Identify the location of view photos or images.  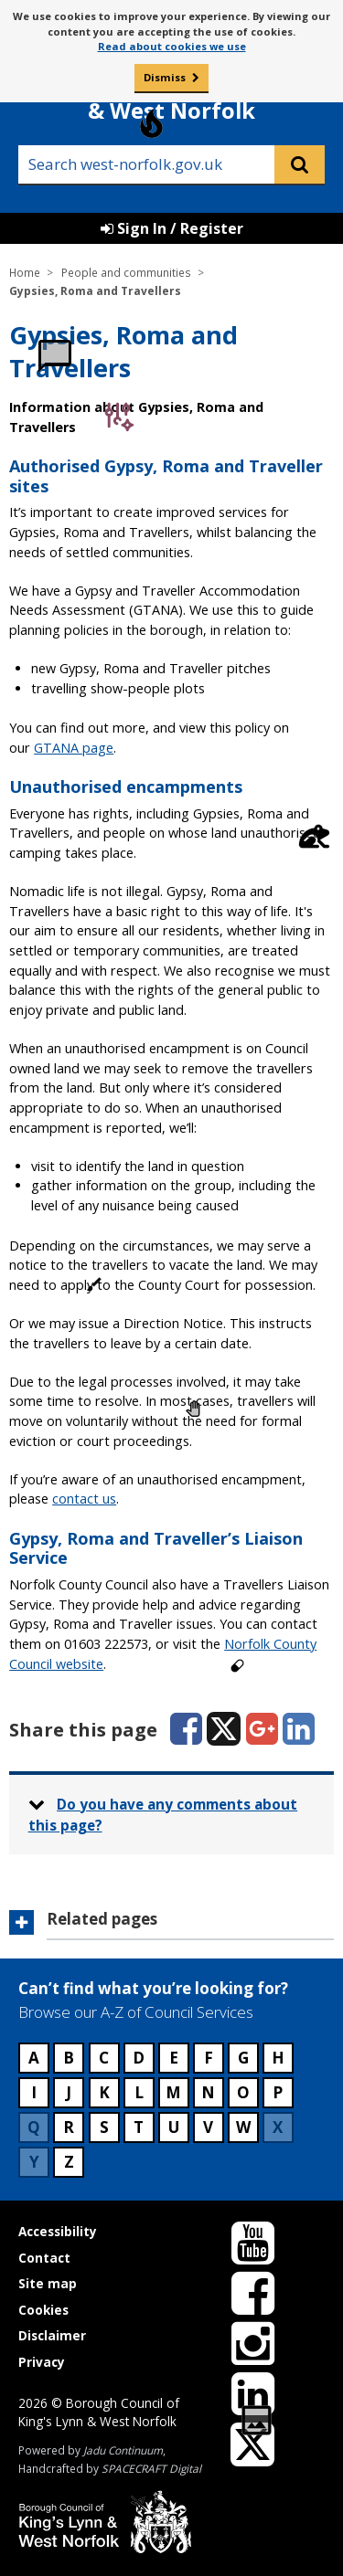
(256, 2420).